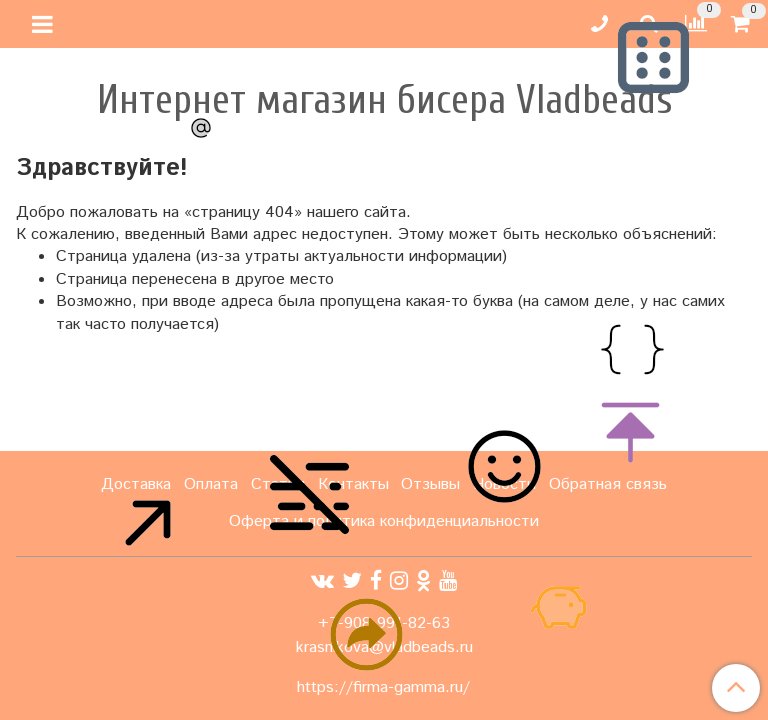 This screenshot has width=768, height=720. What do you see at coordinates (309, 494) in the screenshot?
I see `disable mist or fog effect` at bounding box center [309, 494].